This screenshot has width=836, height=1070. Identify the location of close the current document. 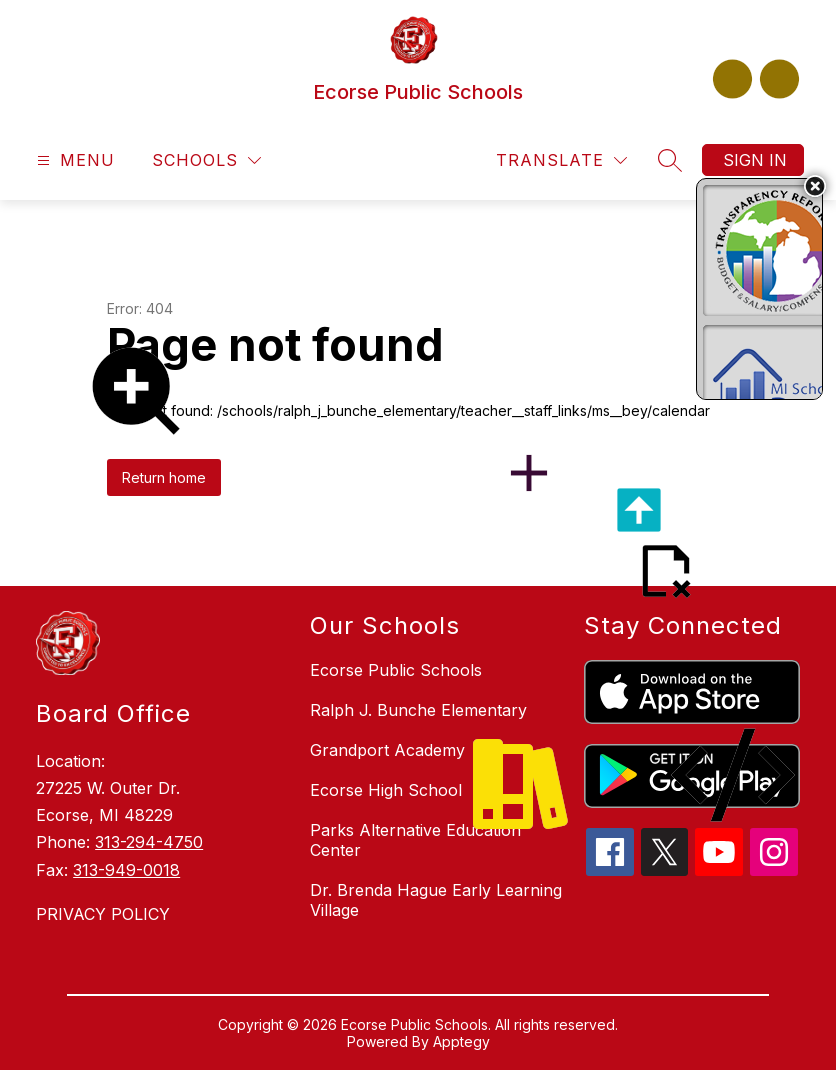
(666, 571).